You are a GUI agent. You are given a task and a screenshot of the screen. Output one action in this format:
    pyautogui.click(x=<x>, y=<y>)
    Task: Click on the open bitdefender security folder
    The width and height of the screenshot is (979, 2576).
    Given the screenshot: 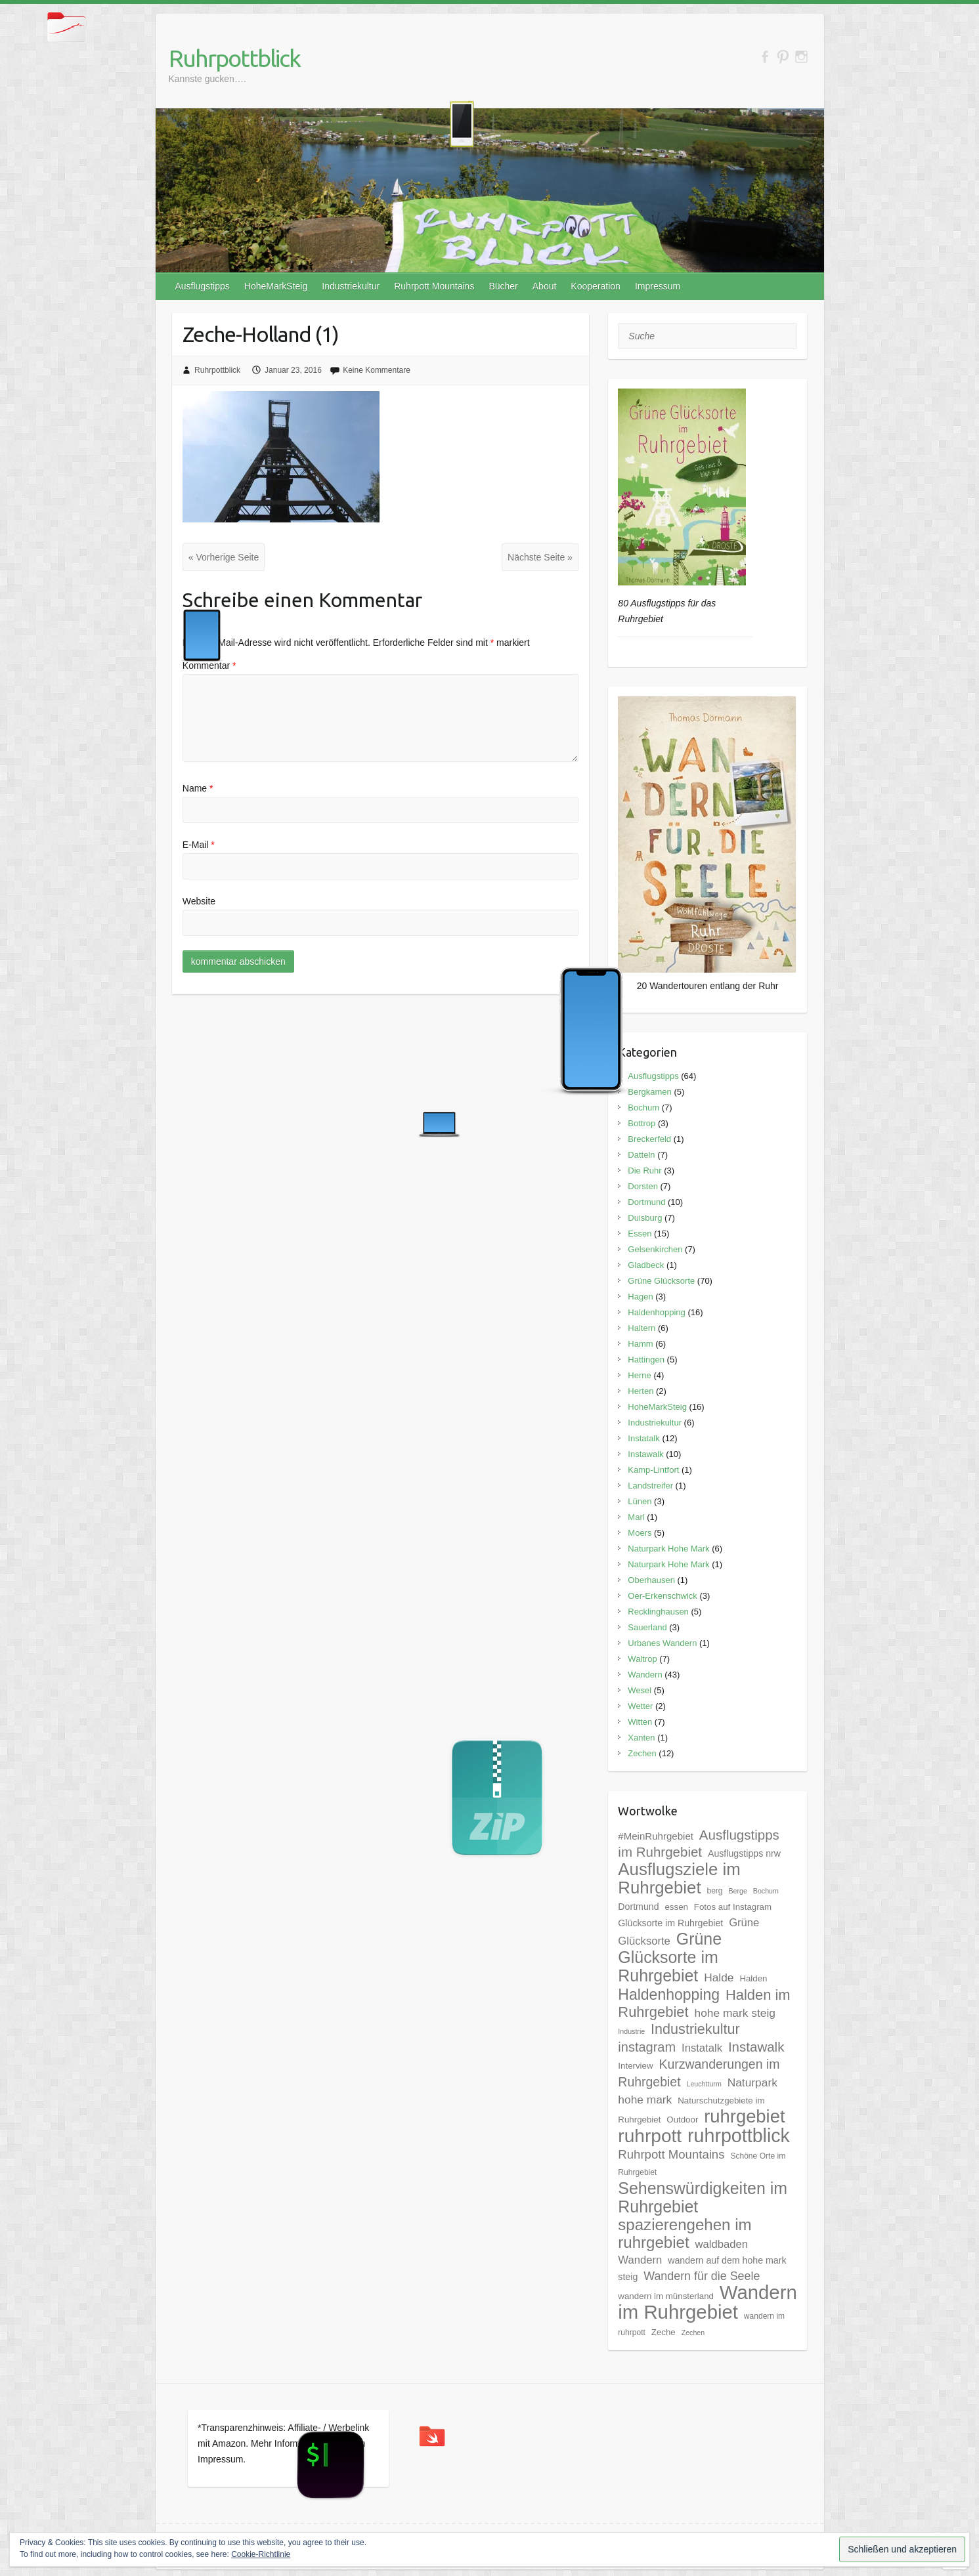 What is the action you would take?
    pyautogui.click(x=66, y=28)
    